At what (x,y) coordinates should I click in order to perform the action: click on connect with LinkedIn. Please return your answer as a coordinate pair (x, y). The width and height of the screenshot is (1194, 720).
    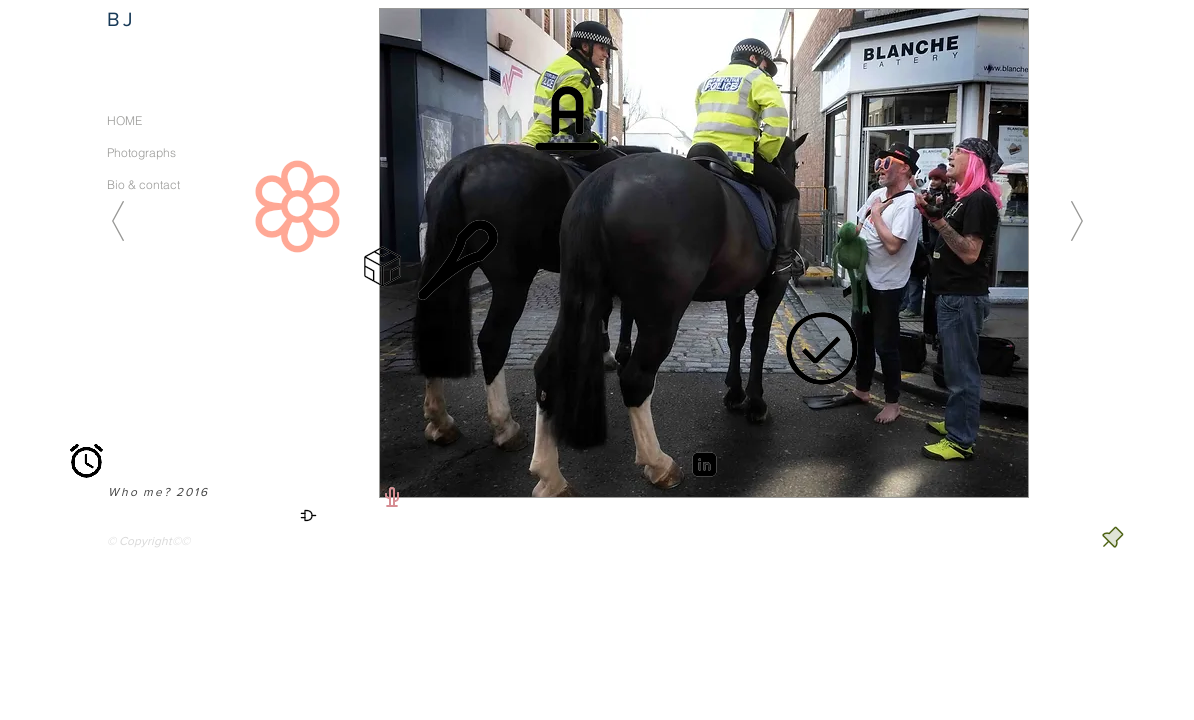
    Looking at the image, I should click on (704, 464).